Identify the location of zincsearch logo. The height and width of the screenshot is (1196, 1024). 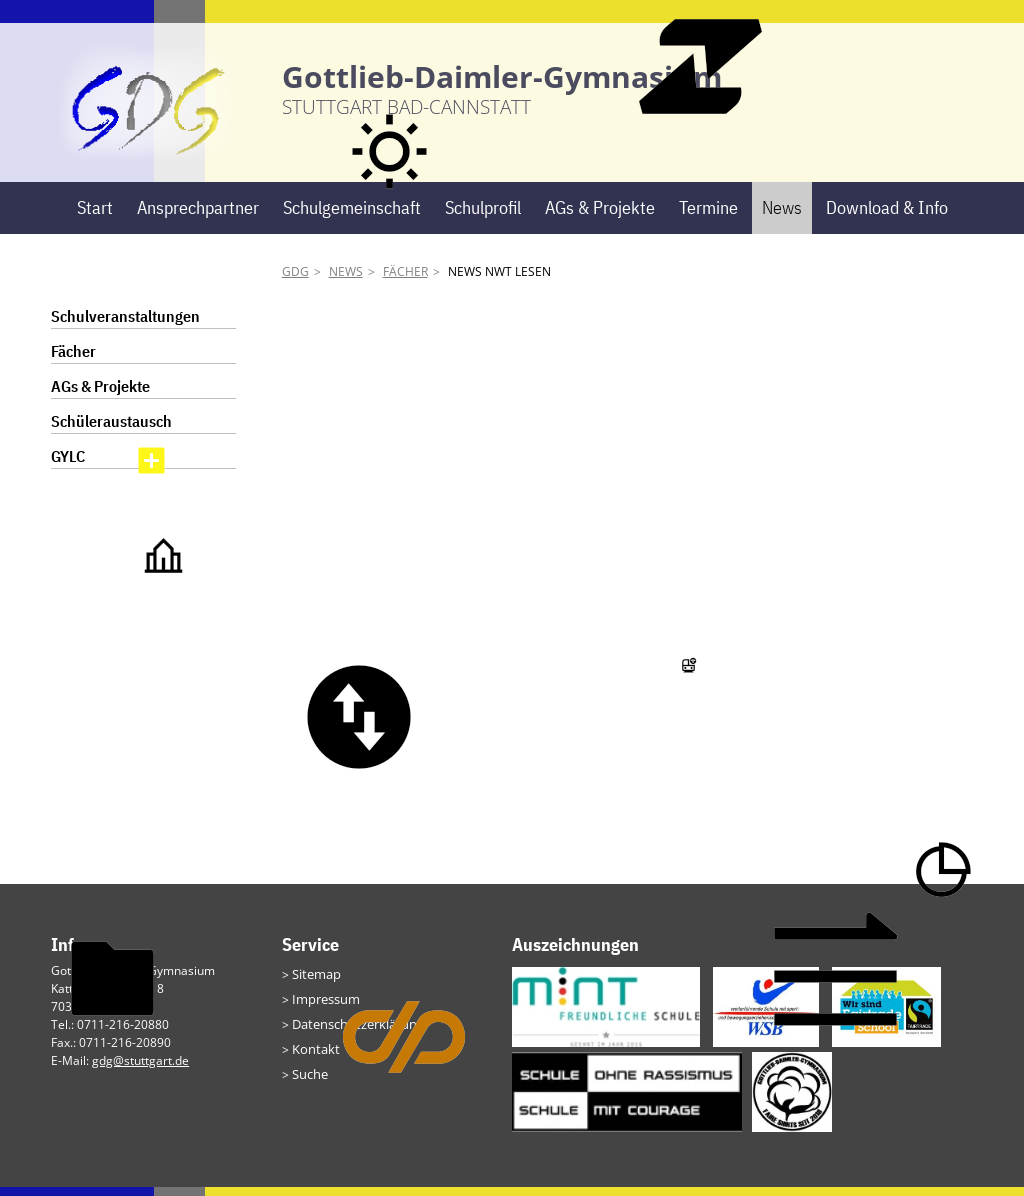
(700, 66).